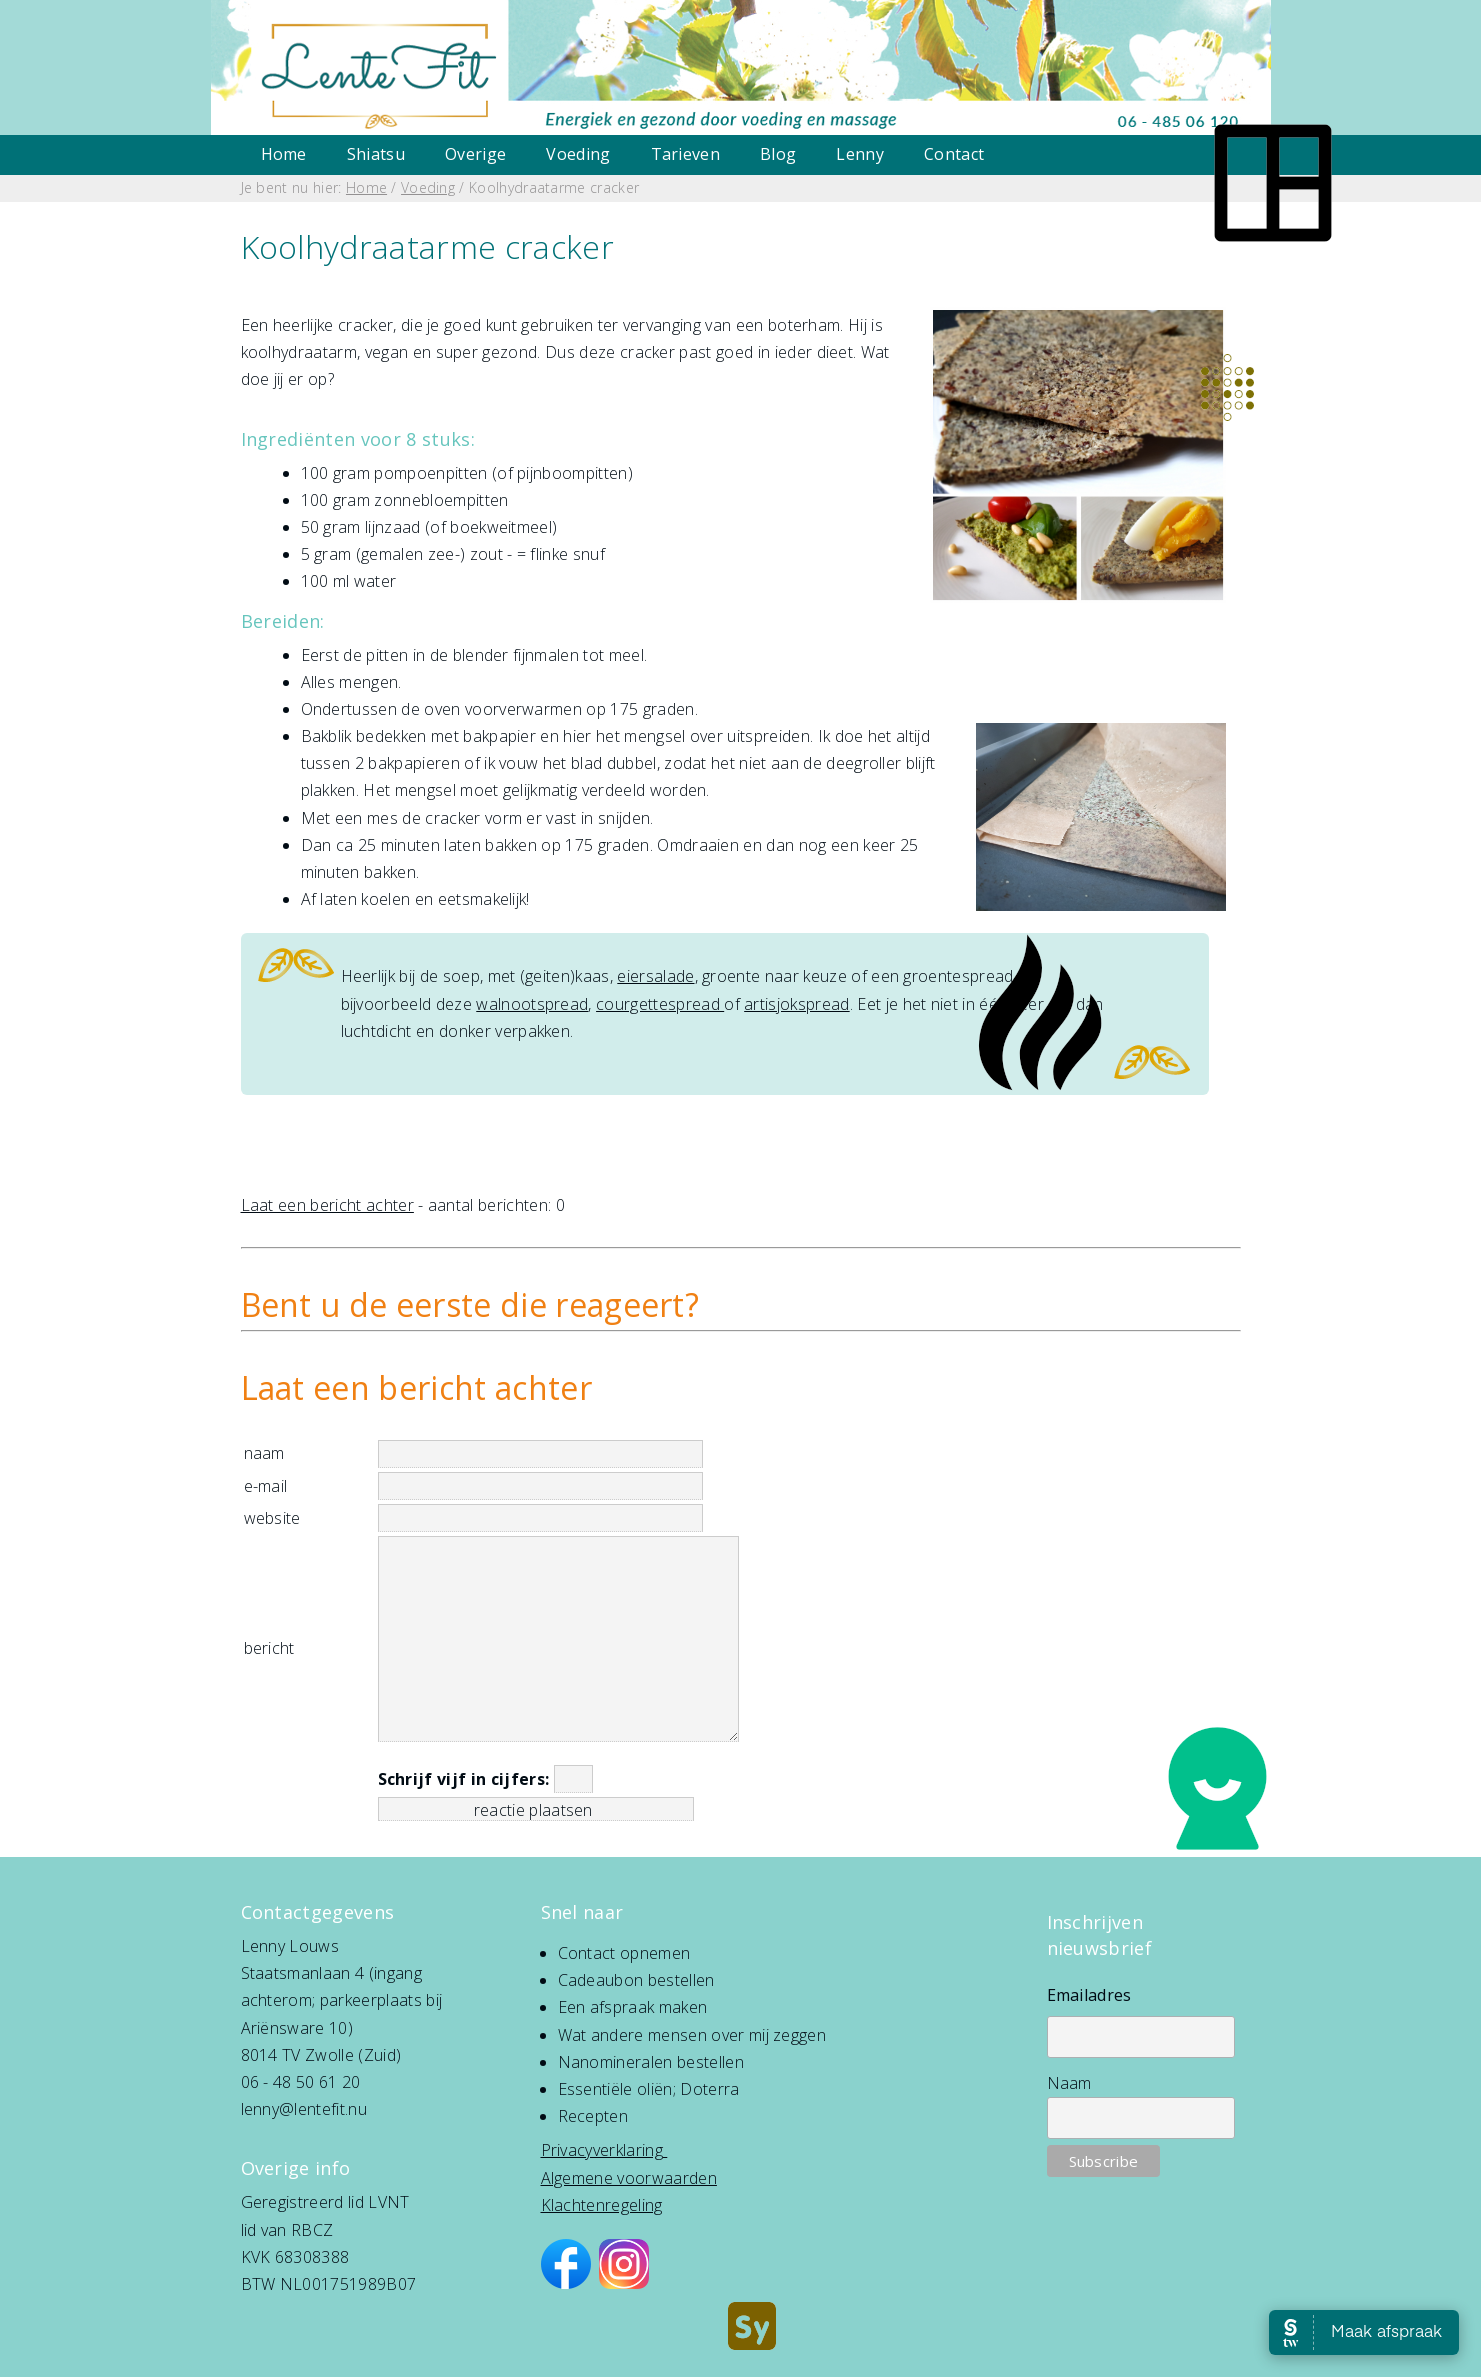 The height and width of the screenshot is (2377, 1481). Describe the element at coordinates (1042, 1016) in the screenshot. I see `indicates hot or trending content` at that location.